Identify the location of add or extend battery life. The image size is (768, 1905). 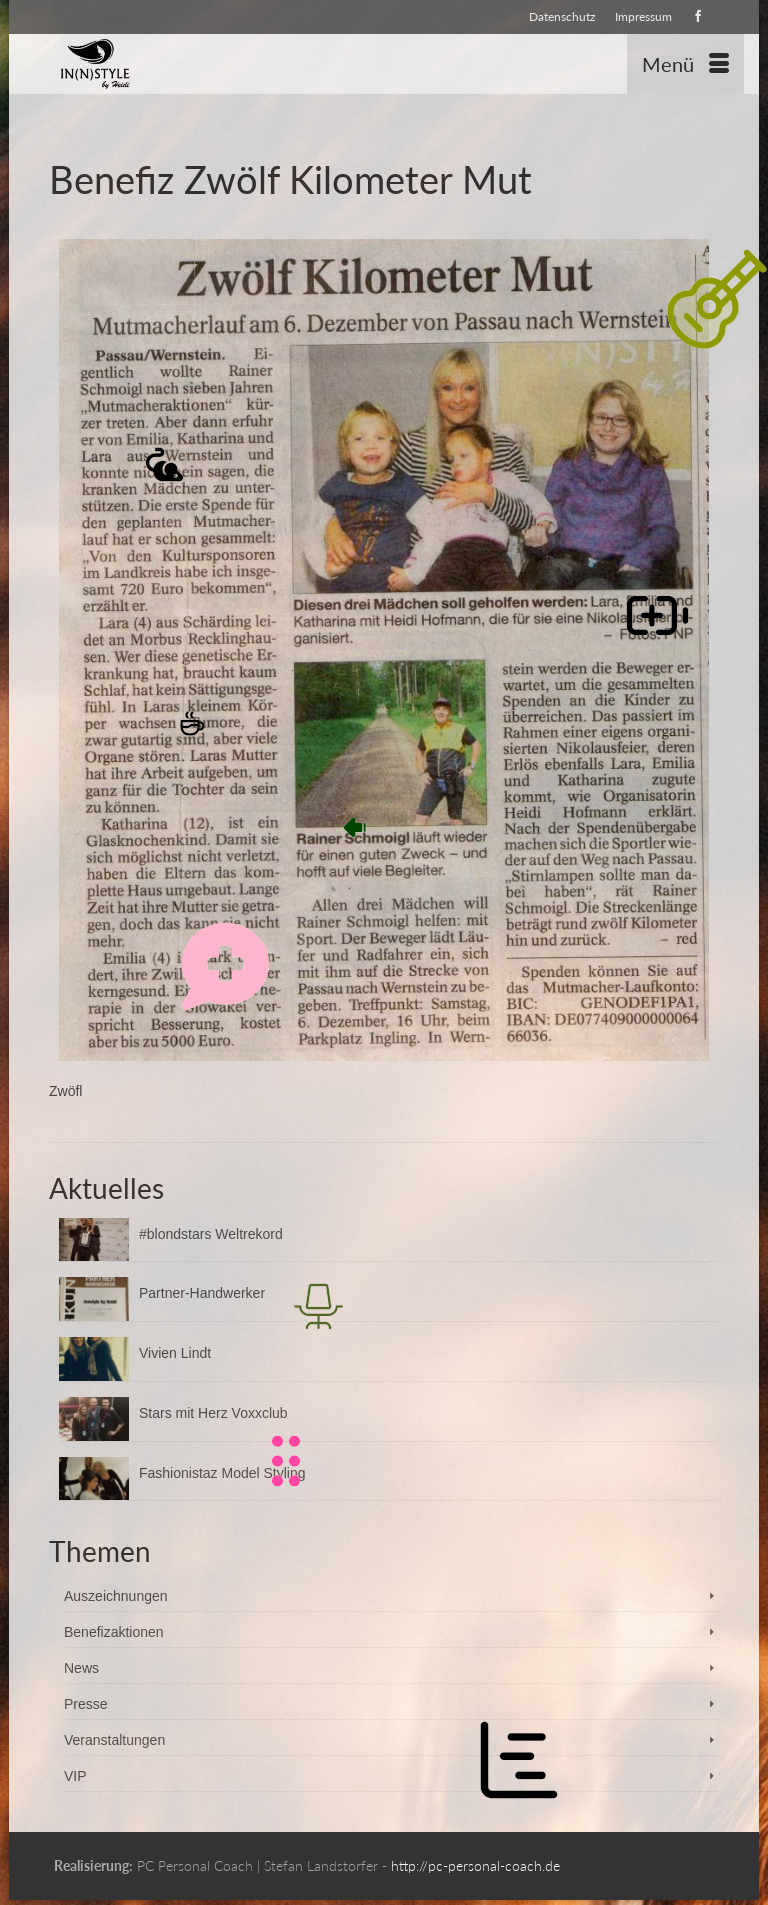
(657, 615).